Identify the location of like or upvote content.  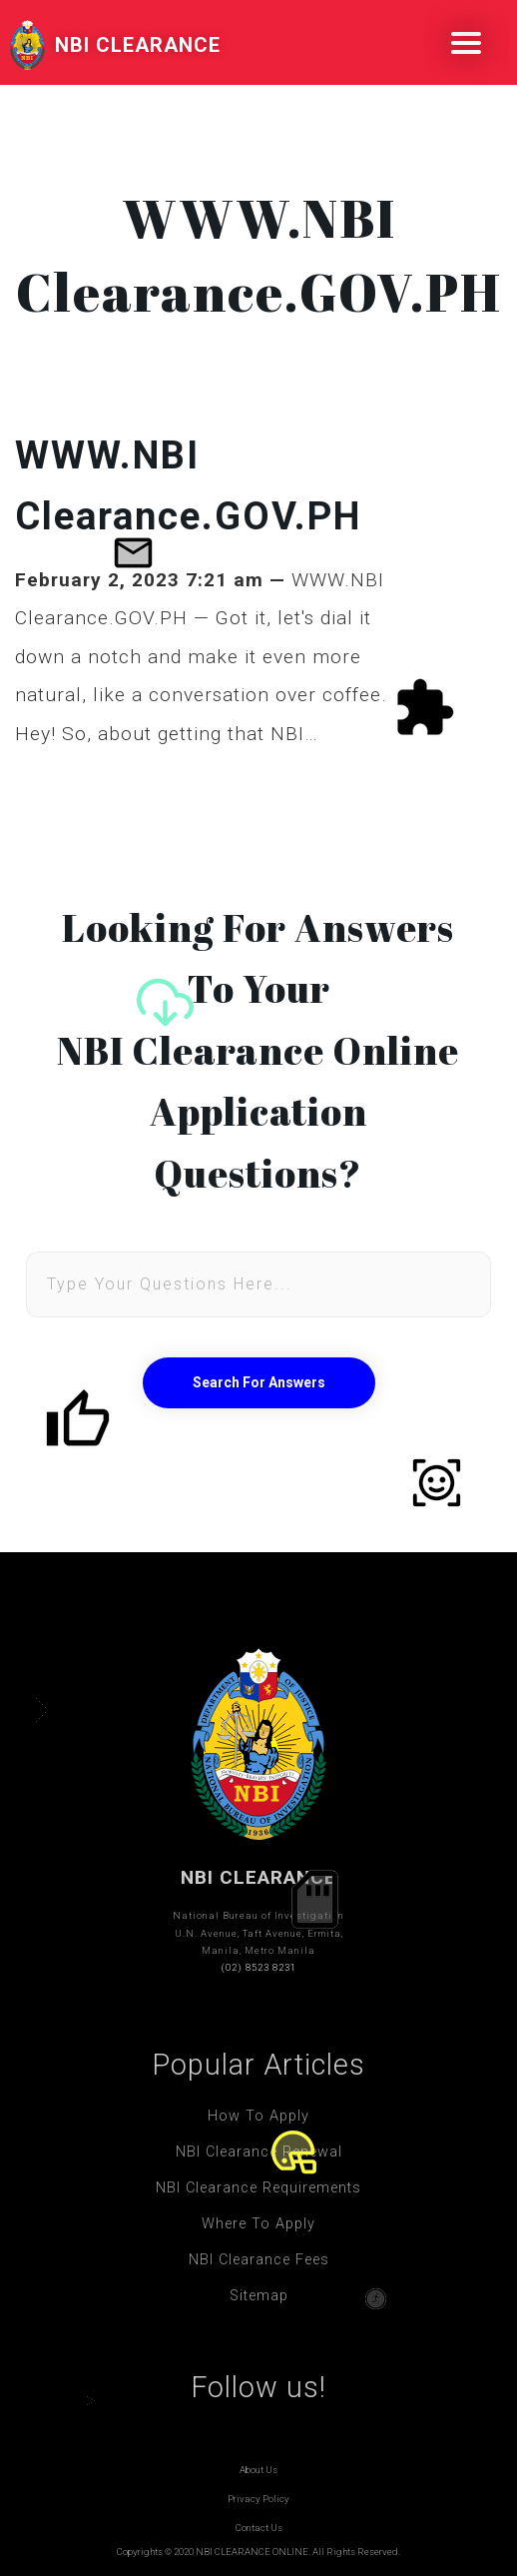
(78, 1420).